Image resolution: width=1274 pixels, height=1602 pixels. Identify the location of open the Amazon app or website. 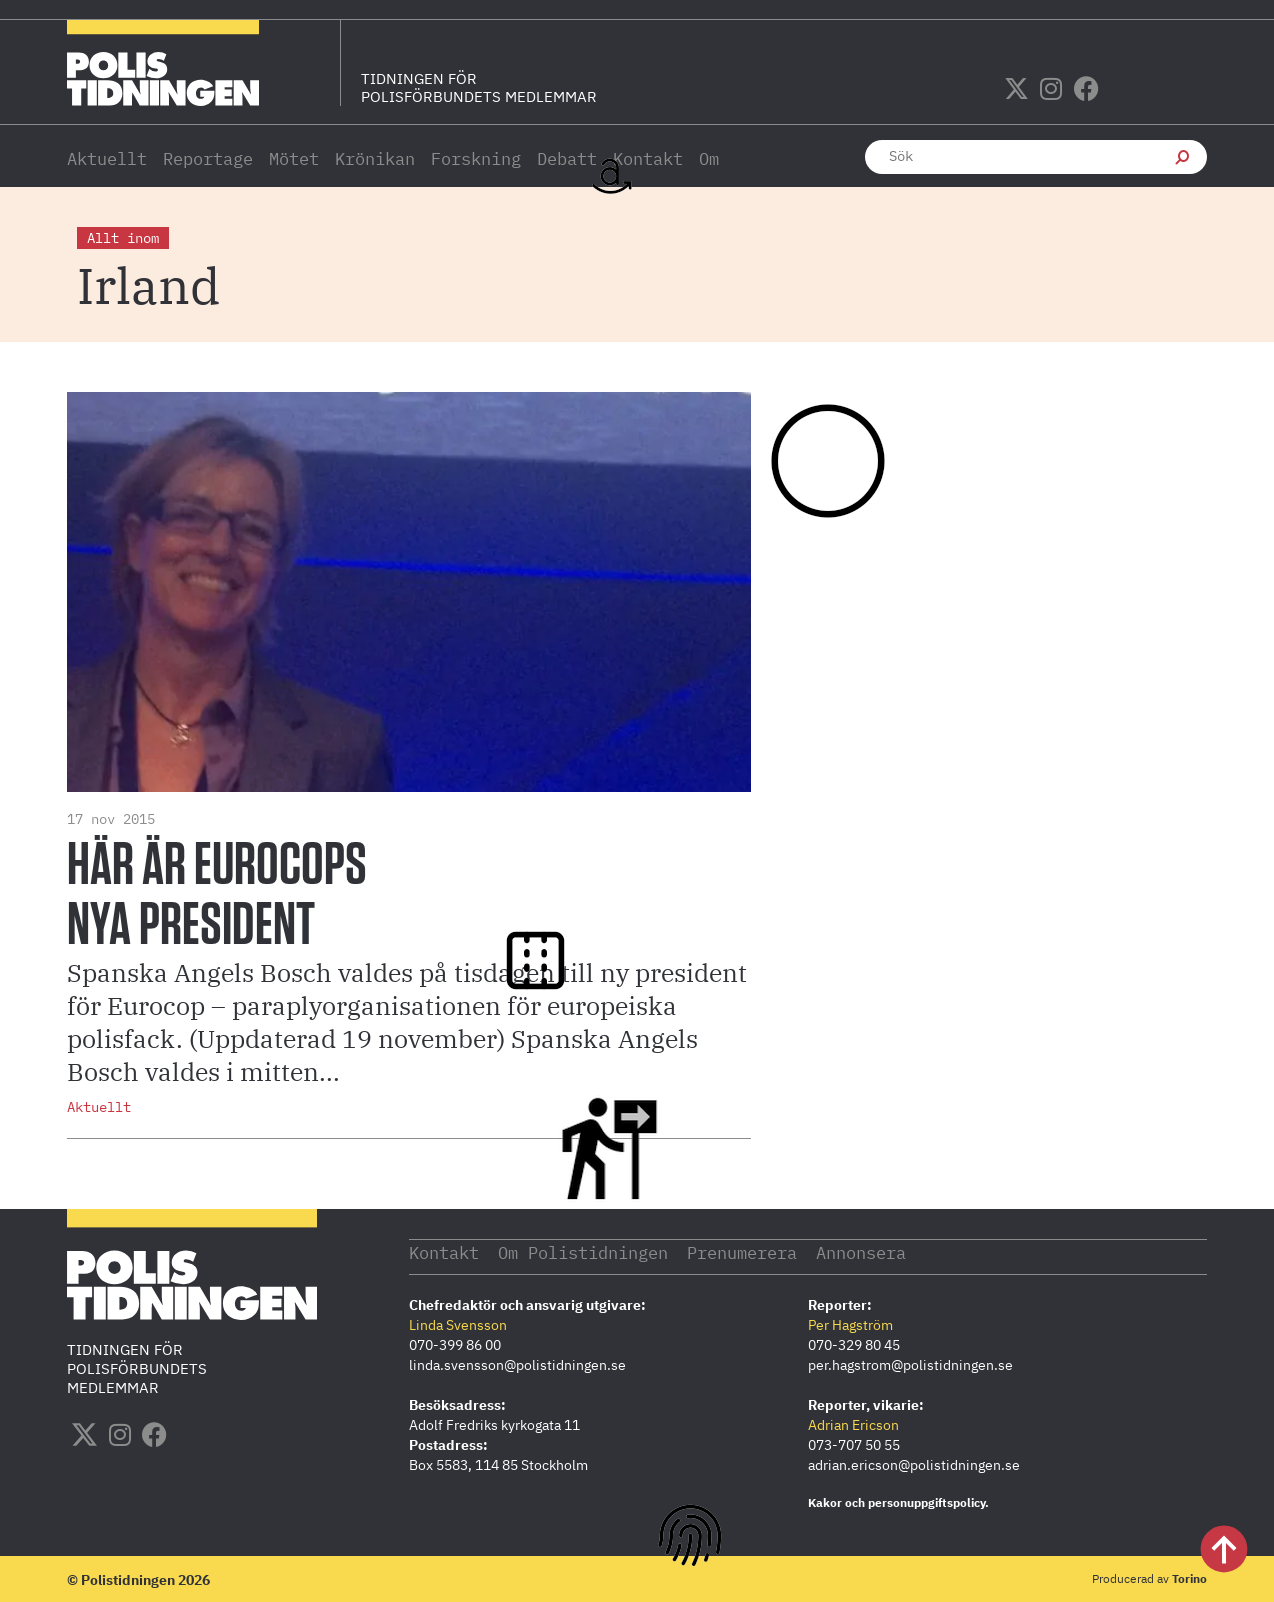
(610, 175).